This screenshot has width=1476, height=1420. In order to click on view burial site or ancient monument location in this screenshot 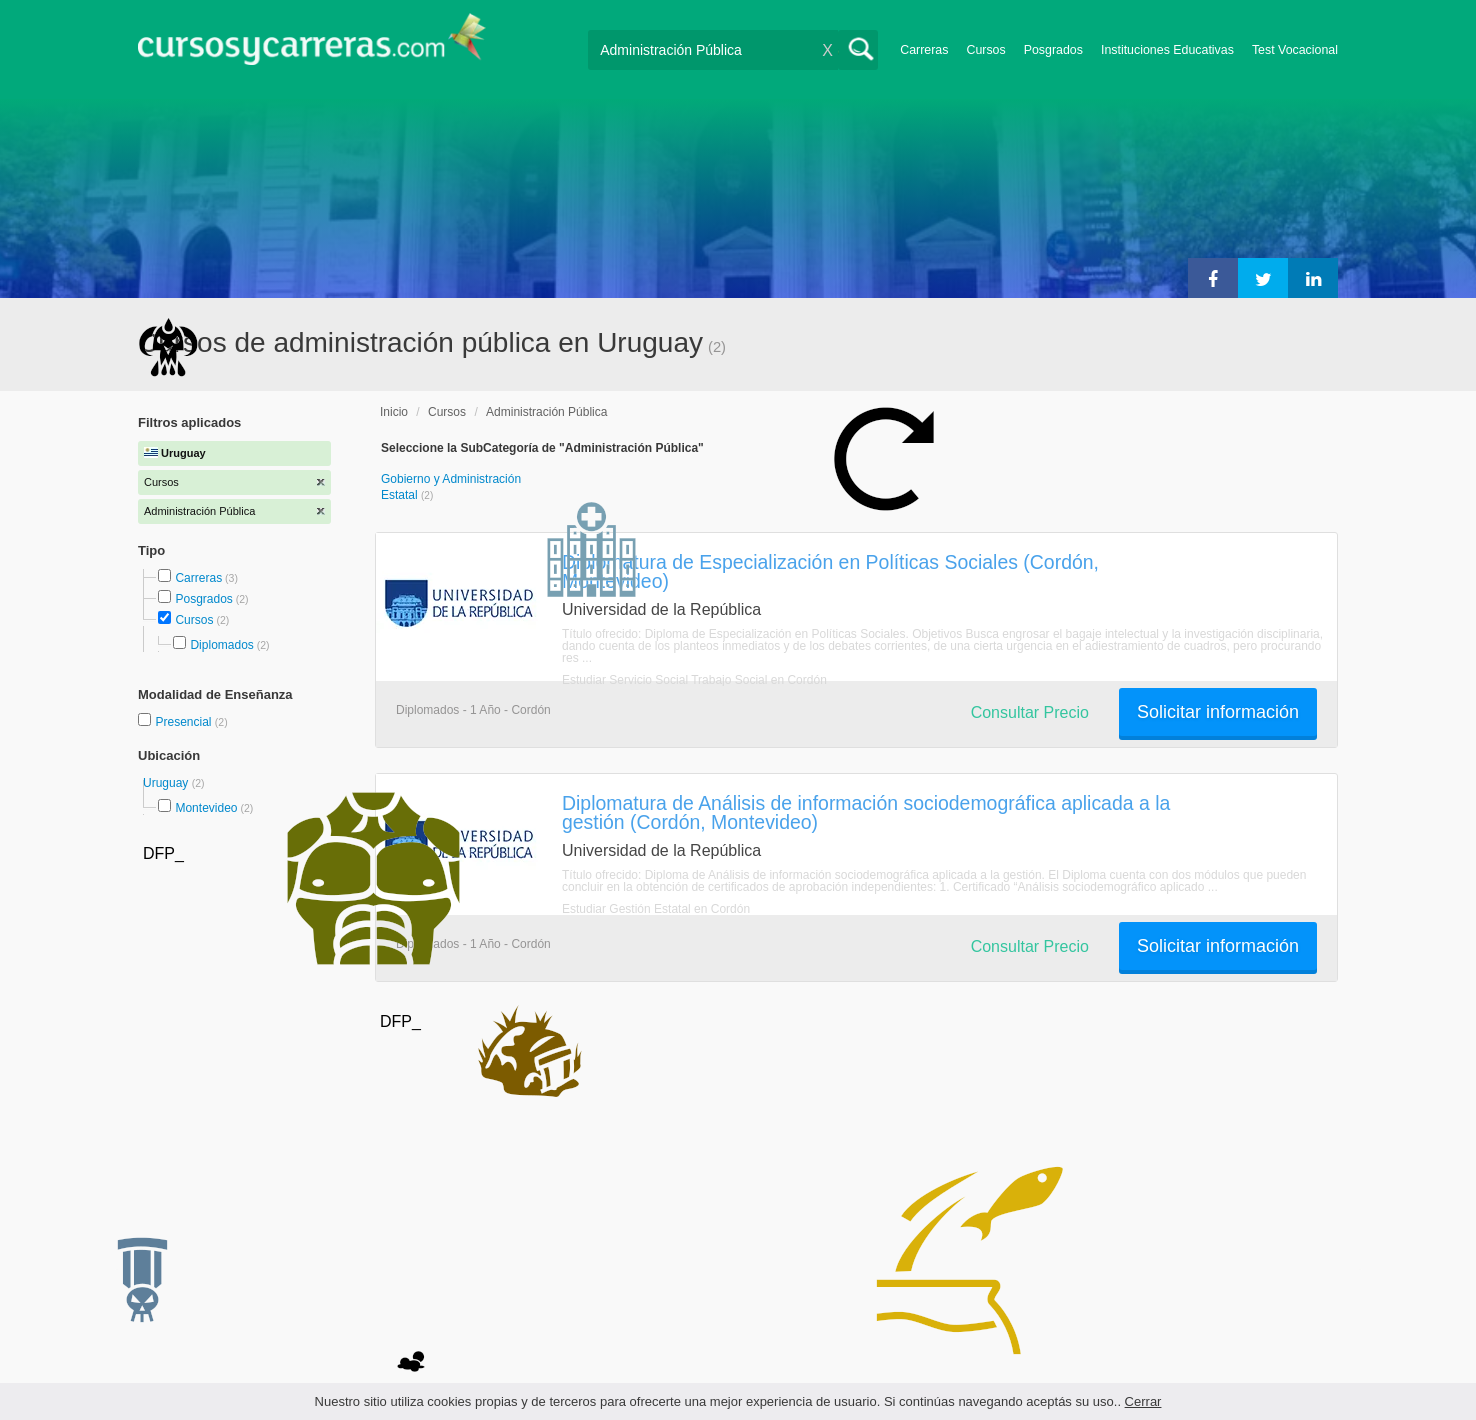, I will do `click(530, 1051)`.